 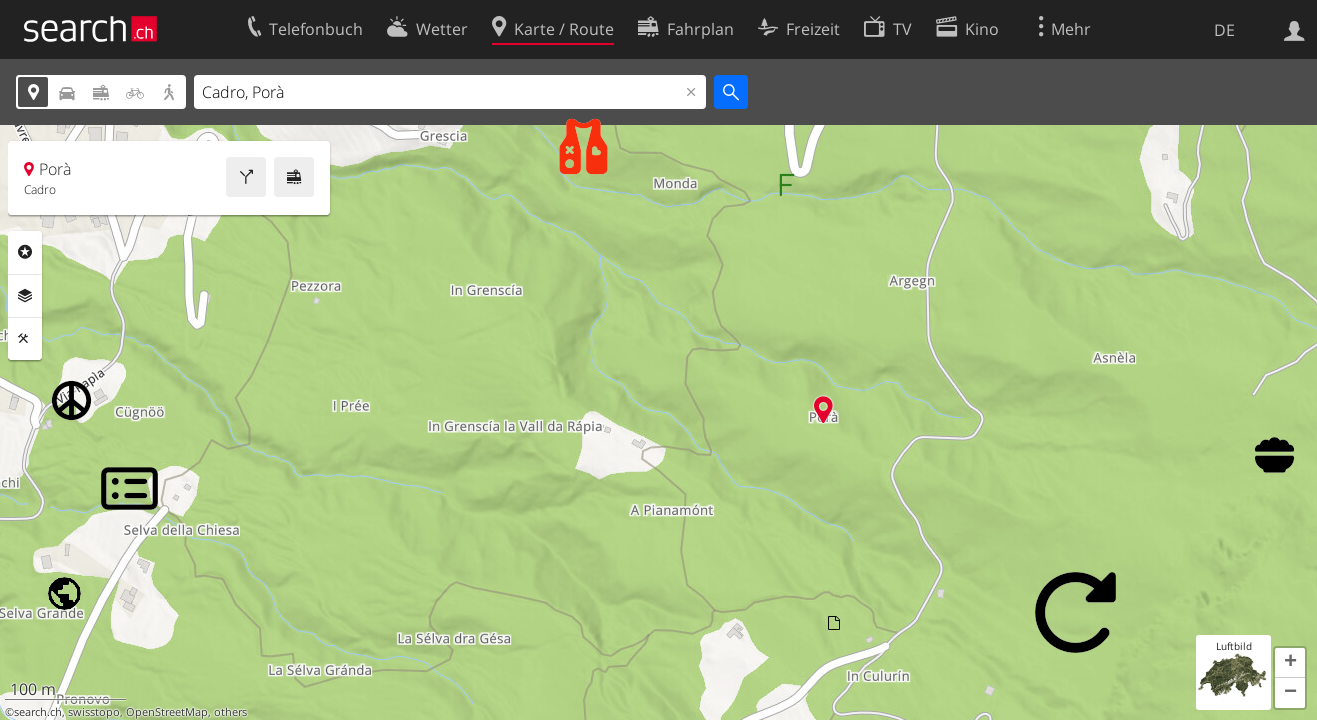 I want to click on switch to public visibility, so click(x=64, y=593).